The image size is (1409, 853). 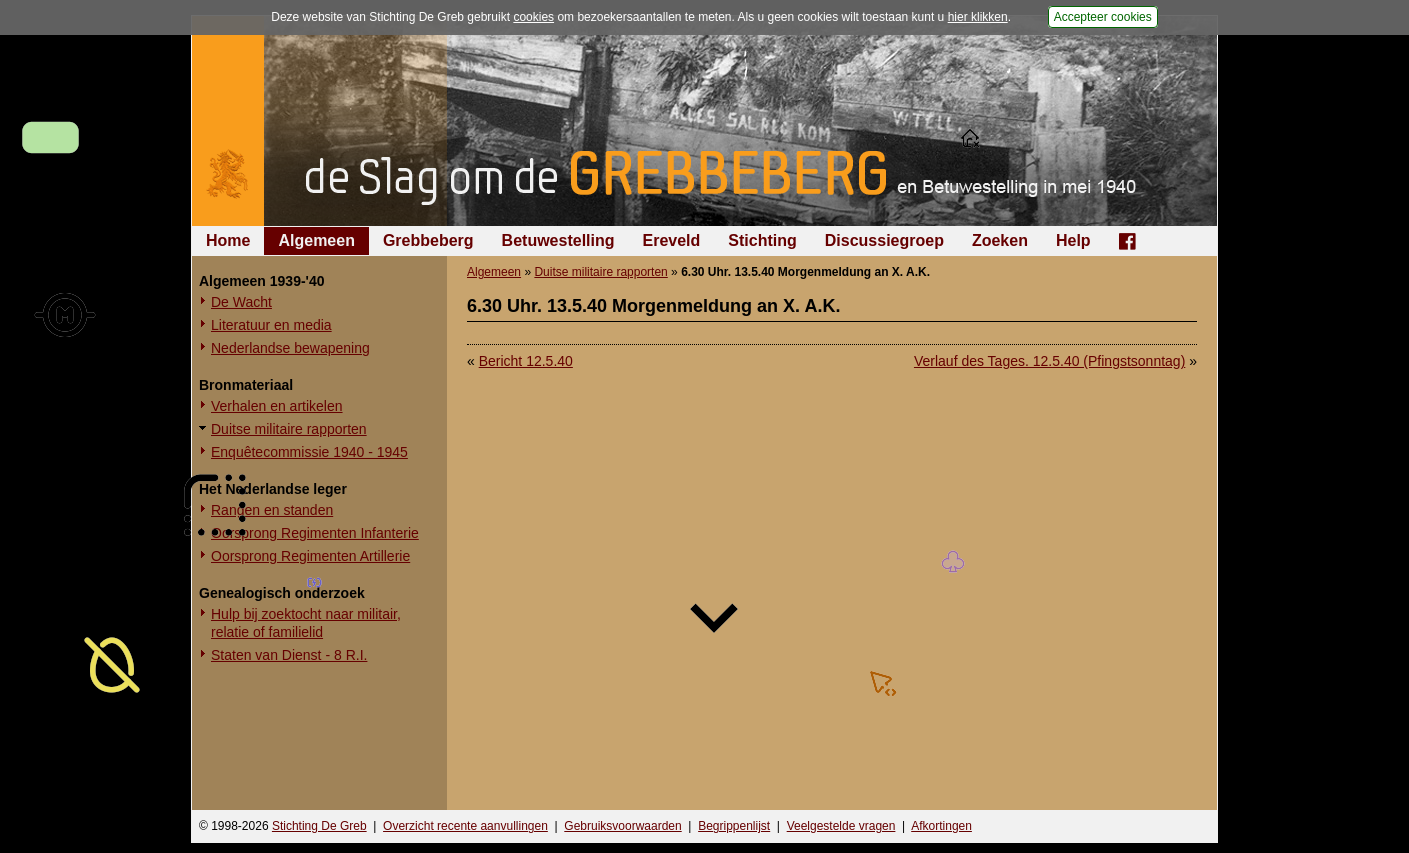 What do you see at coordinates (50, 137) in the screenshot?
I see `crop image to 16:9 aspect ratio` at bounding box center [50, 137].